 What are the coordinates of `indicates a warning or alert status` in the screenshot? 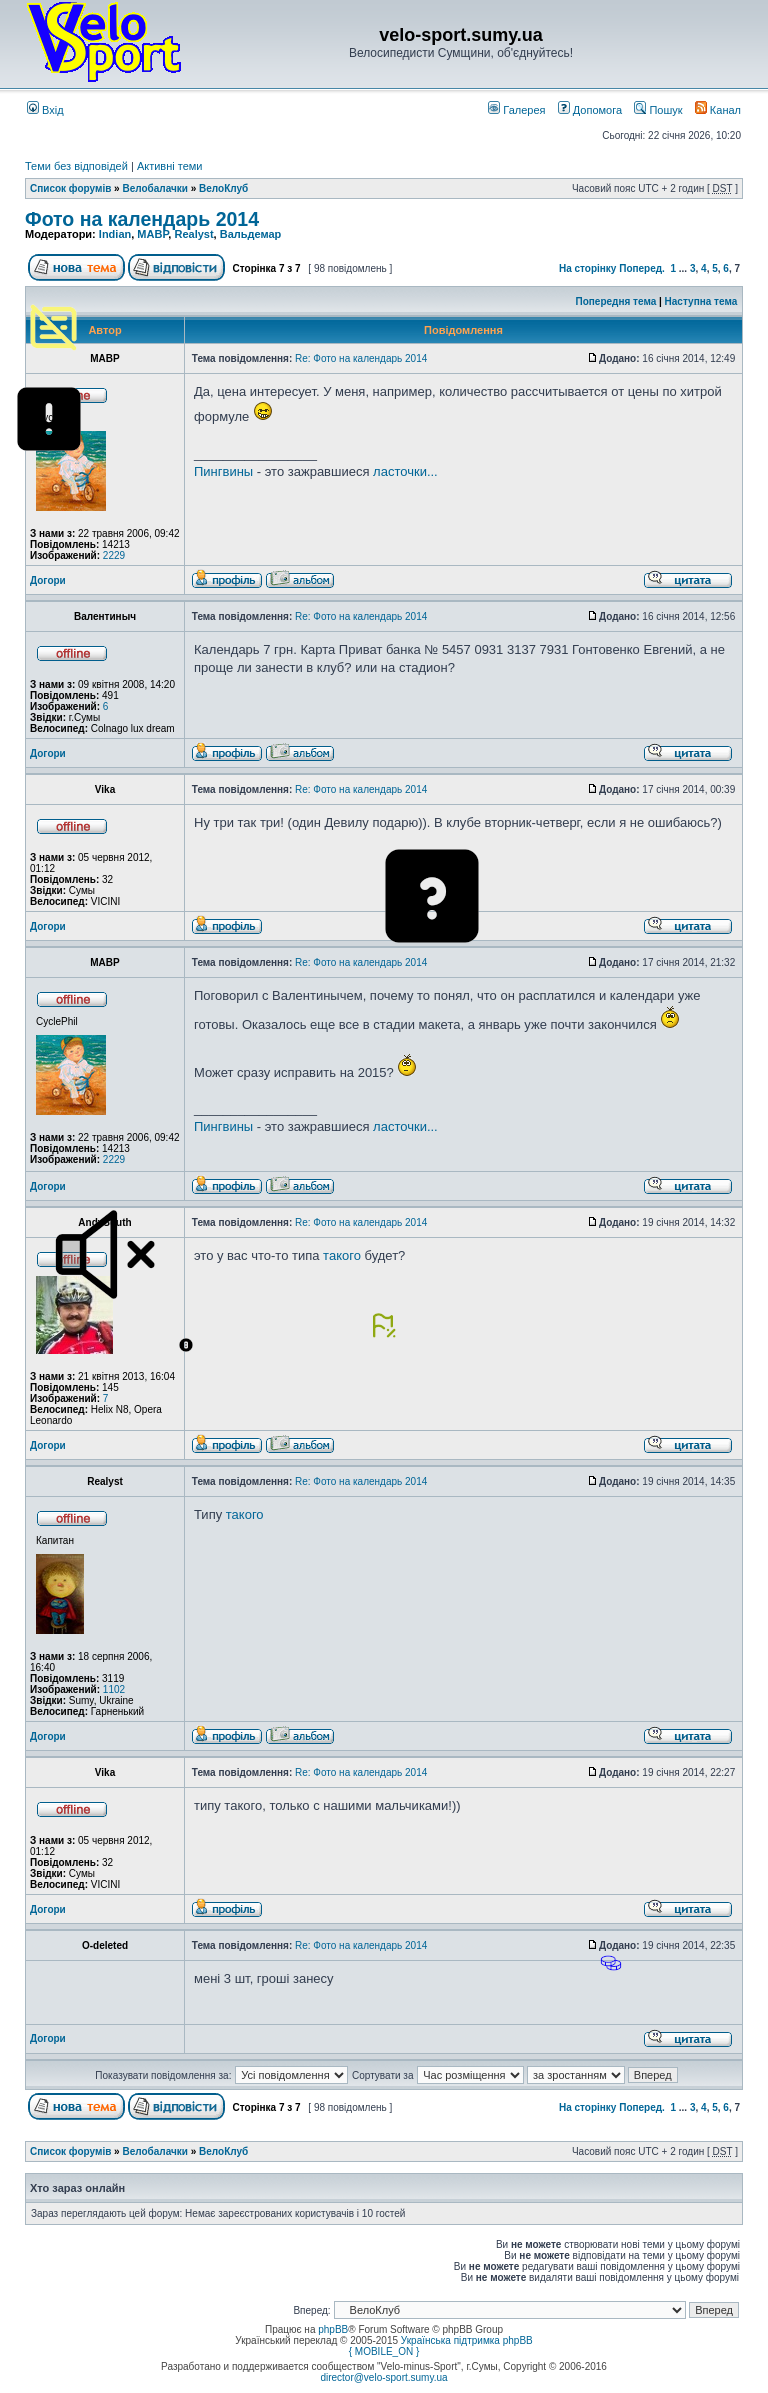 It's located at (49, 419).